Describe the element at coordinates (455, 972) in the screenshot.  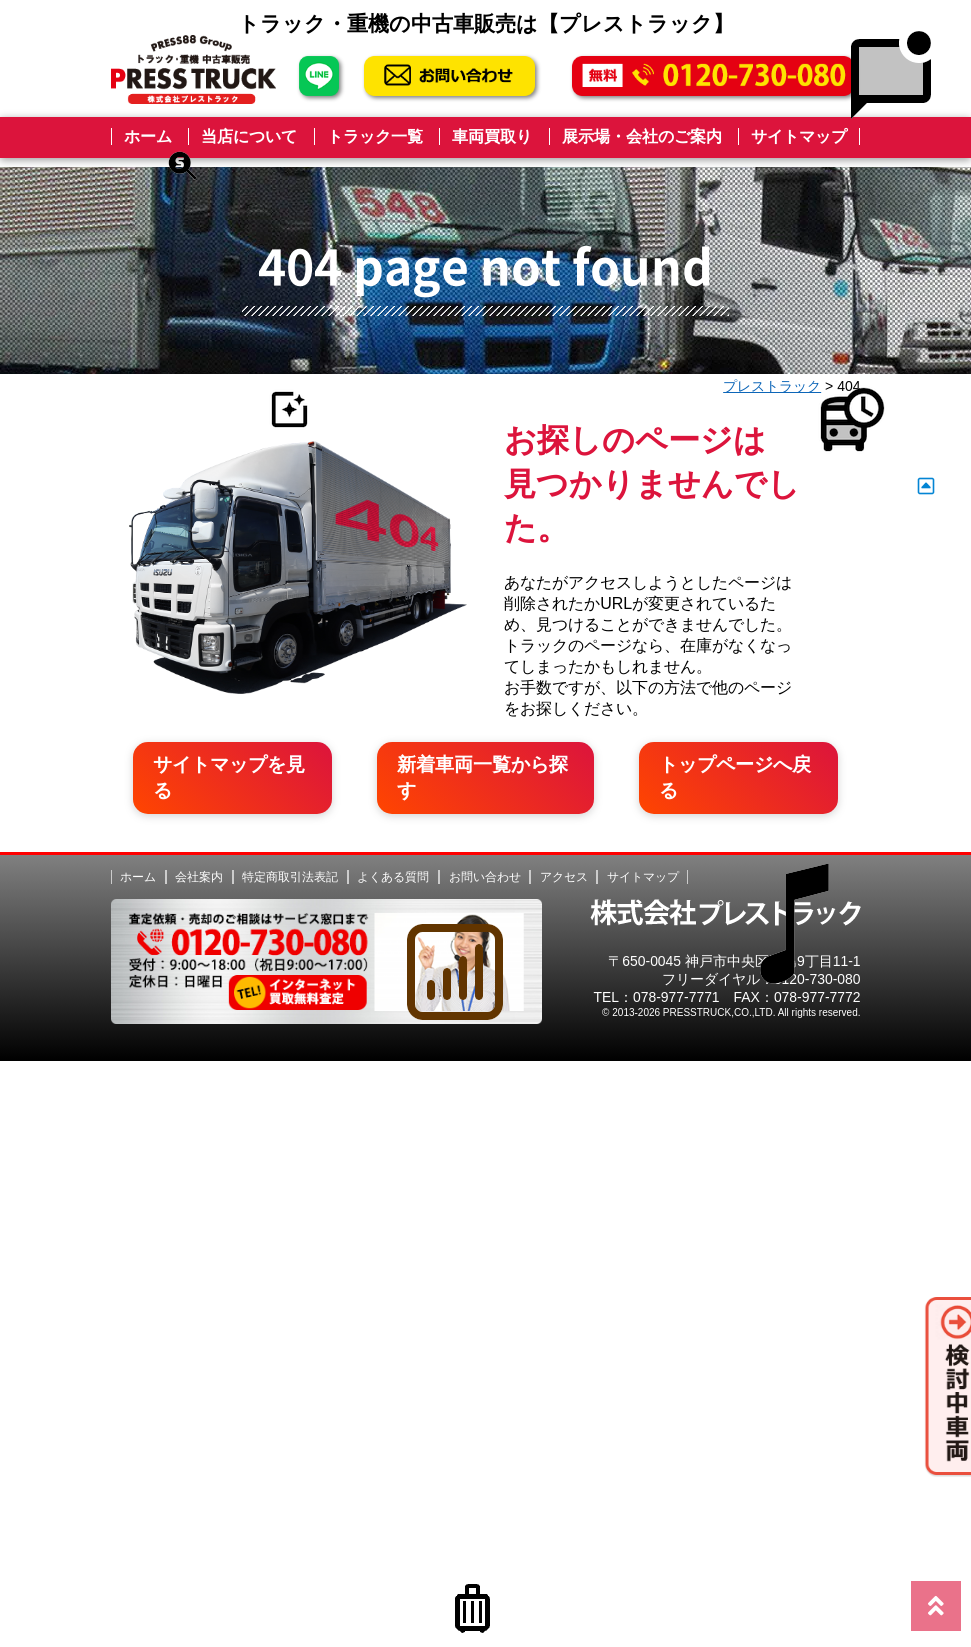
I see `view analytics or statistics` at that location.